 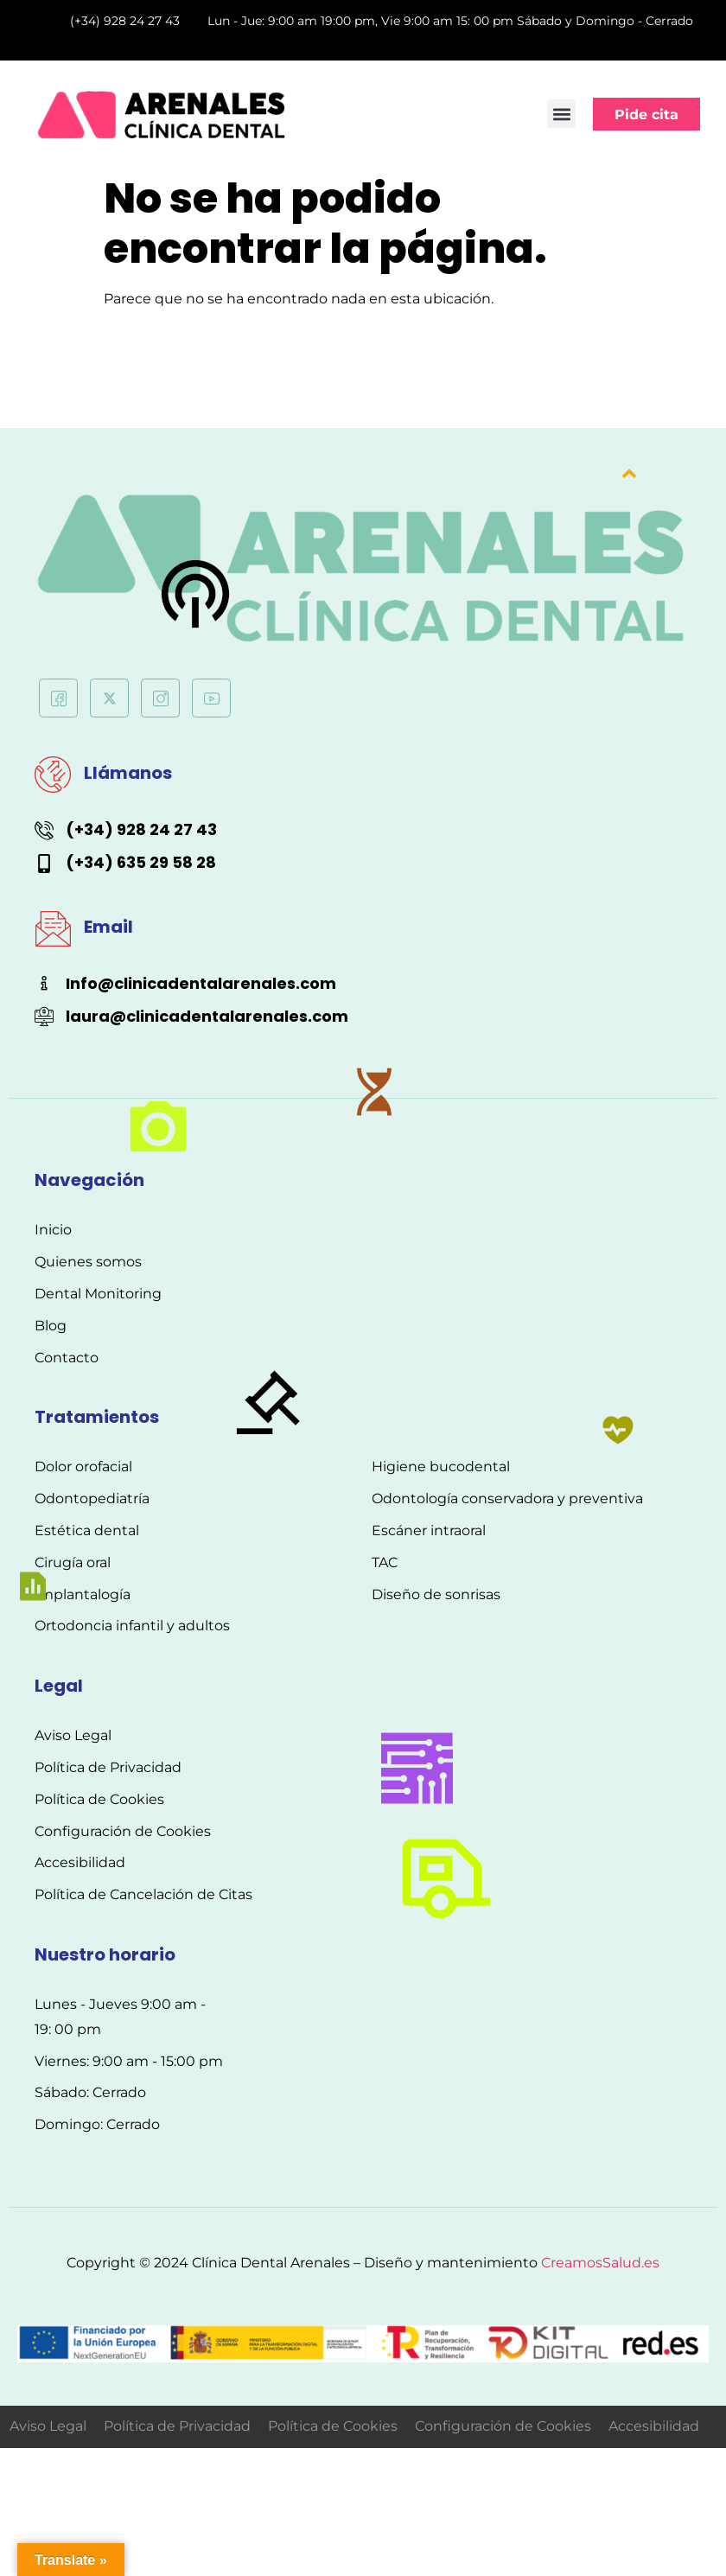 I want to click on expand or collapse a dropdown menu, so click(x=629, y=474).